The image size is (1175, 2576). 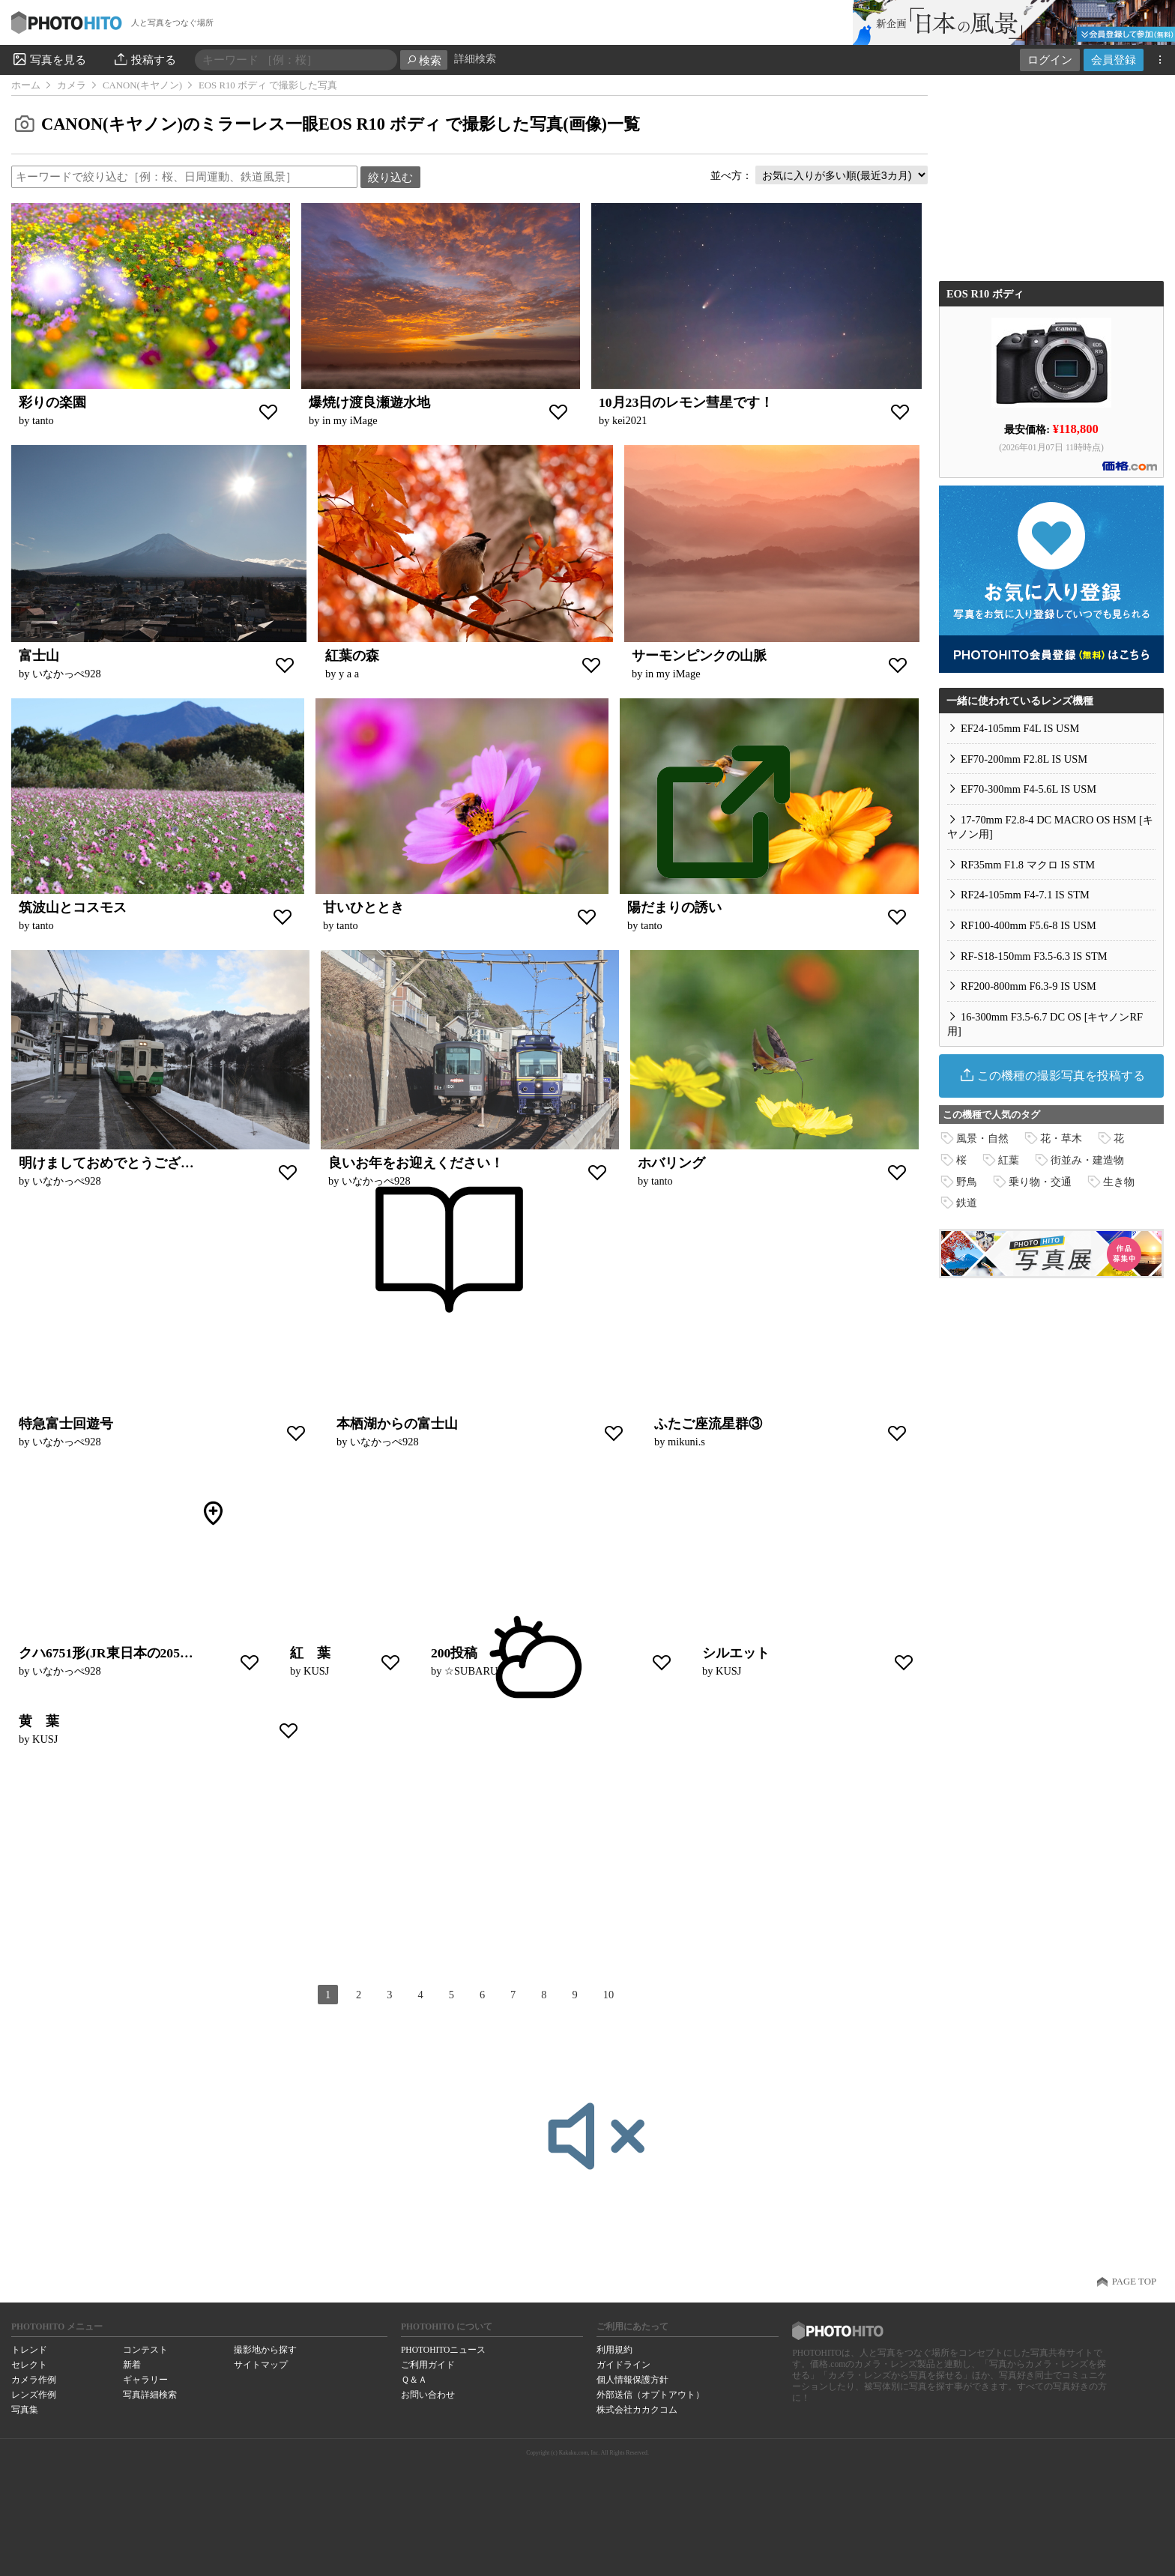 I want to click on open link in a new window or tab, so click(x=723, y=811).